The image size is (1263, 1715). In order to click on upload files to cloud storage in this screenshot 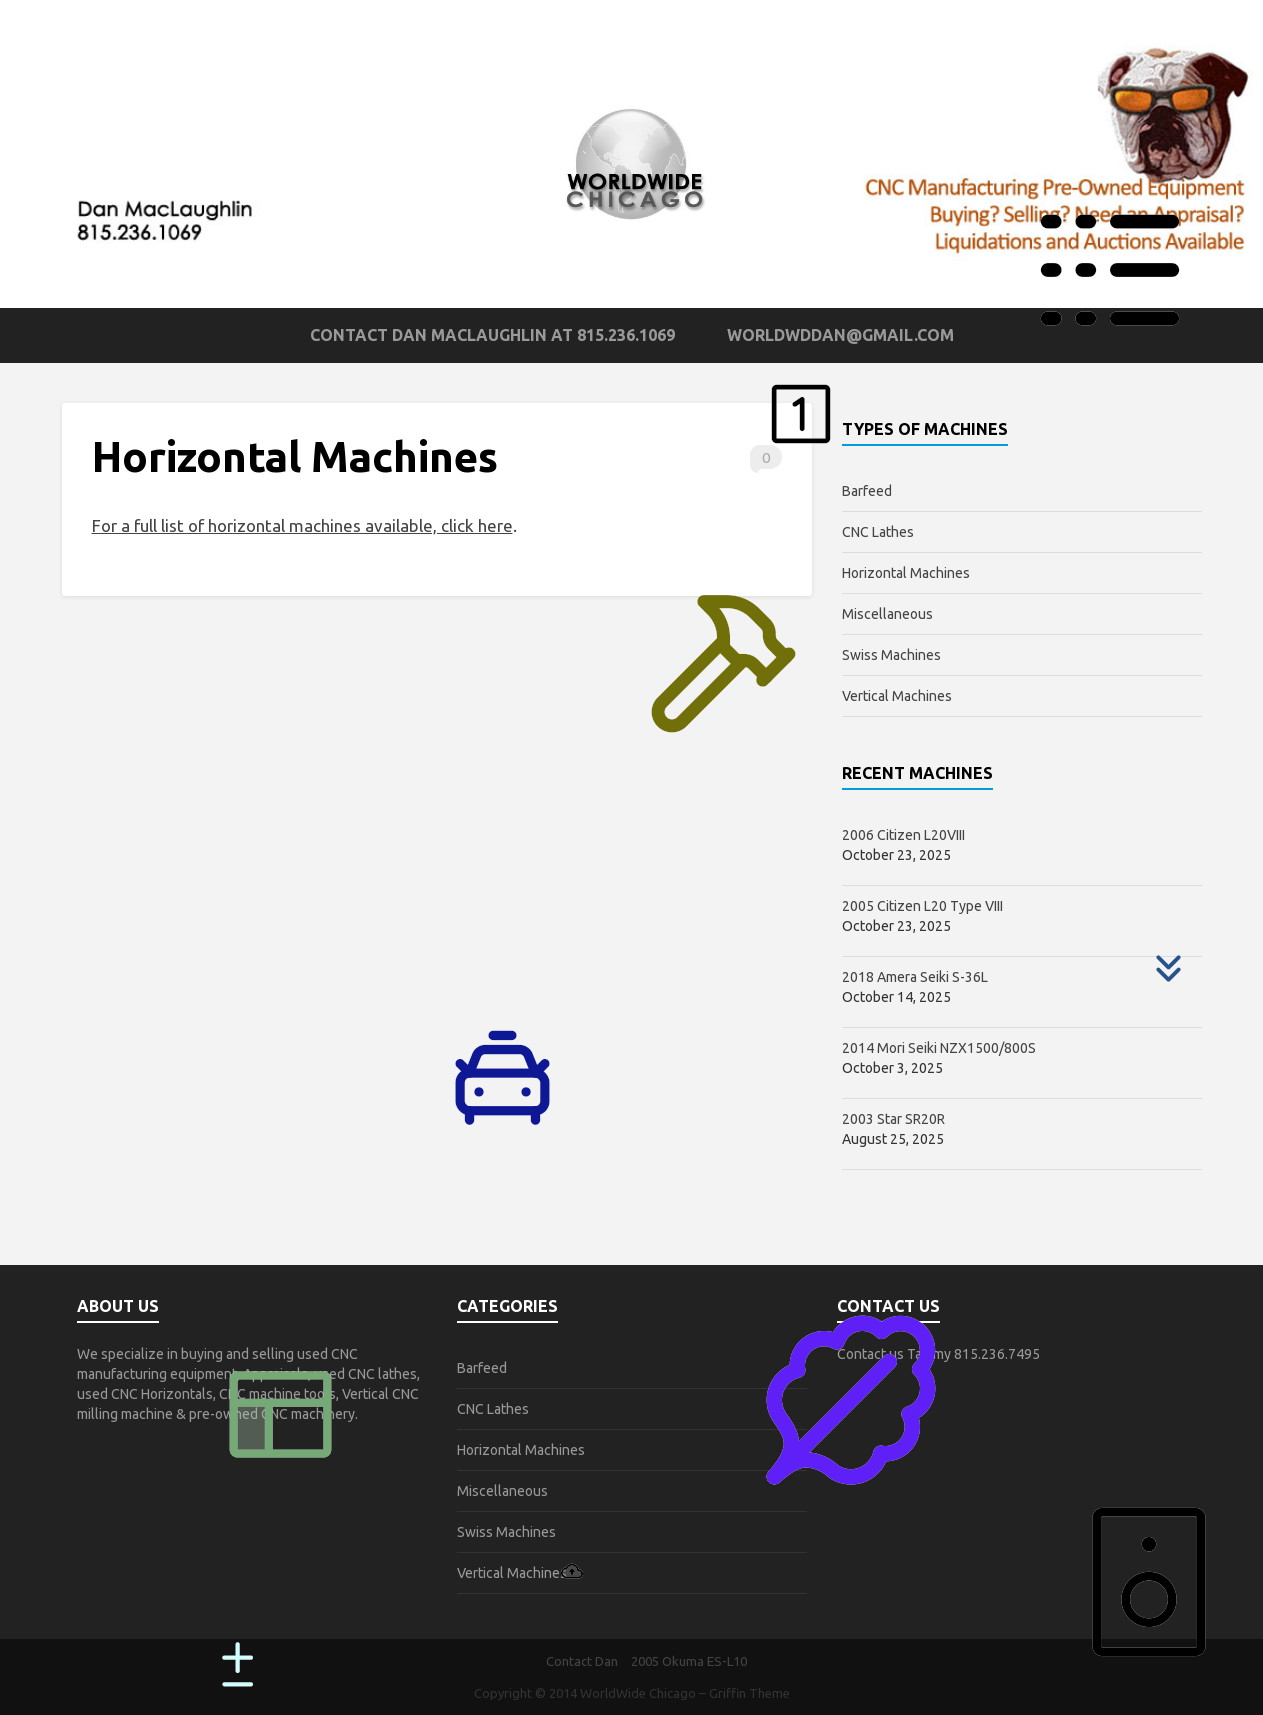, I will do `click(572, 1571)`.